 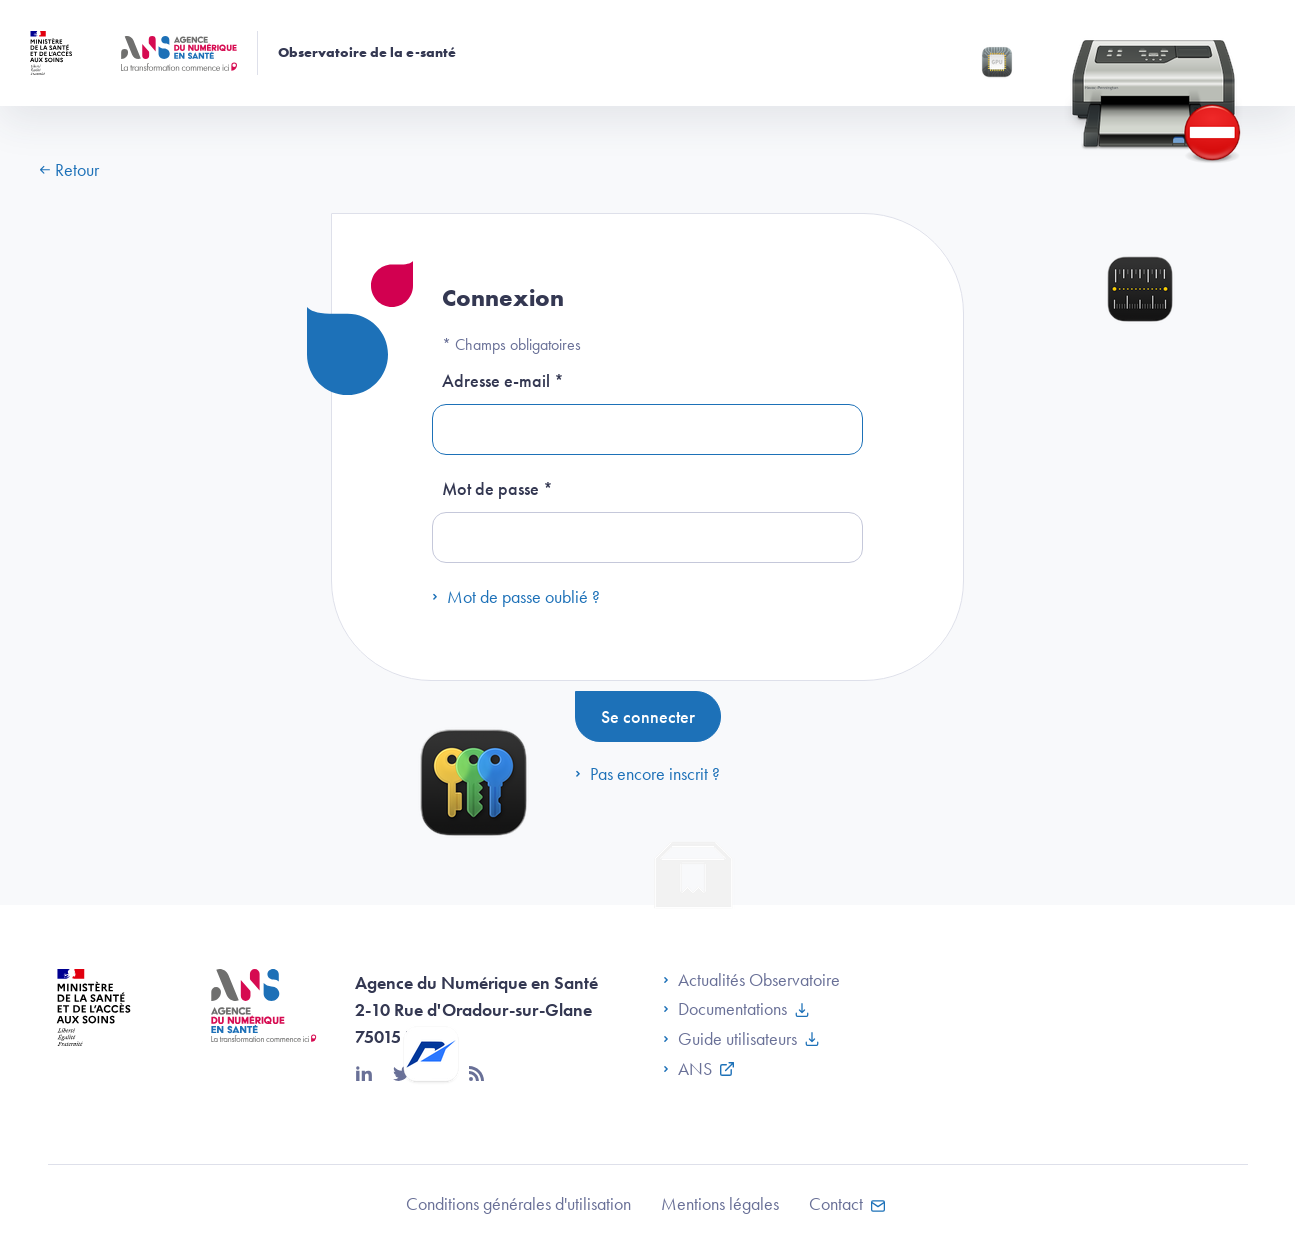 I want to click on open graphics card driver settings, so click(x=997, y=62).